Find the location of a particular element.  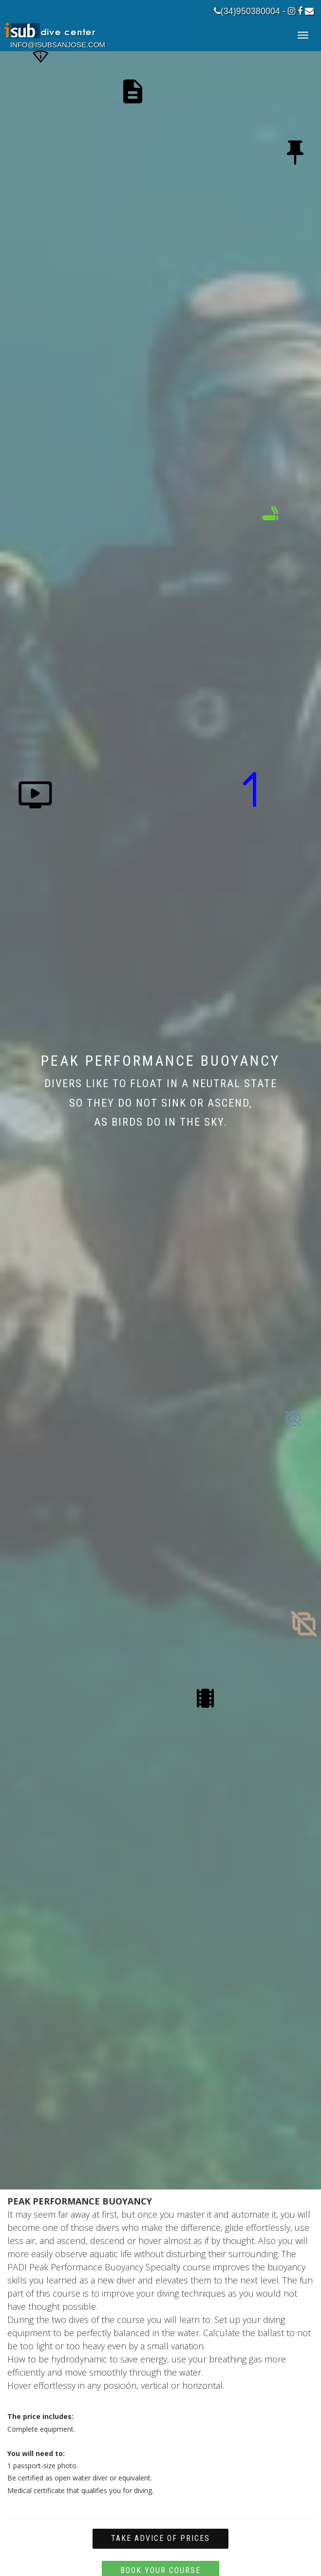

indicates a designated smoking area is located at coordinates (270, 513).